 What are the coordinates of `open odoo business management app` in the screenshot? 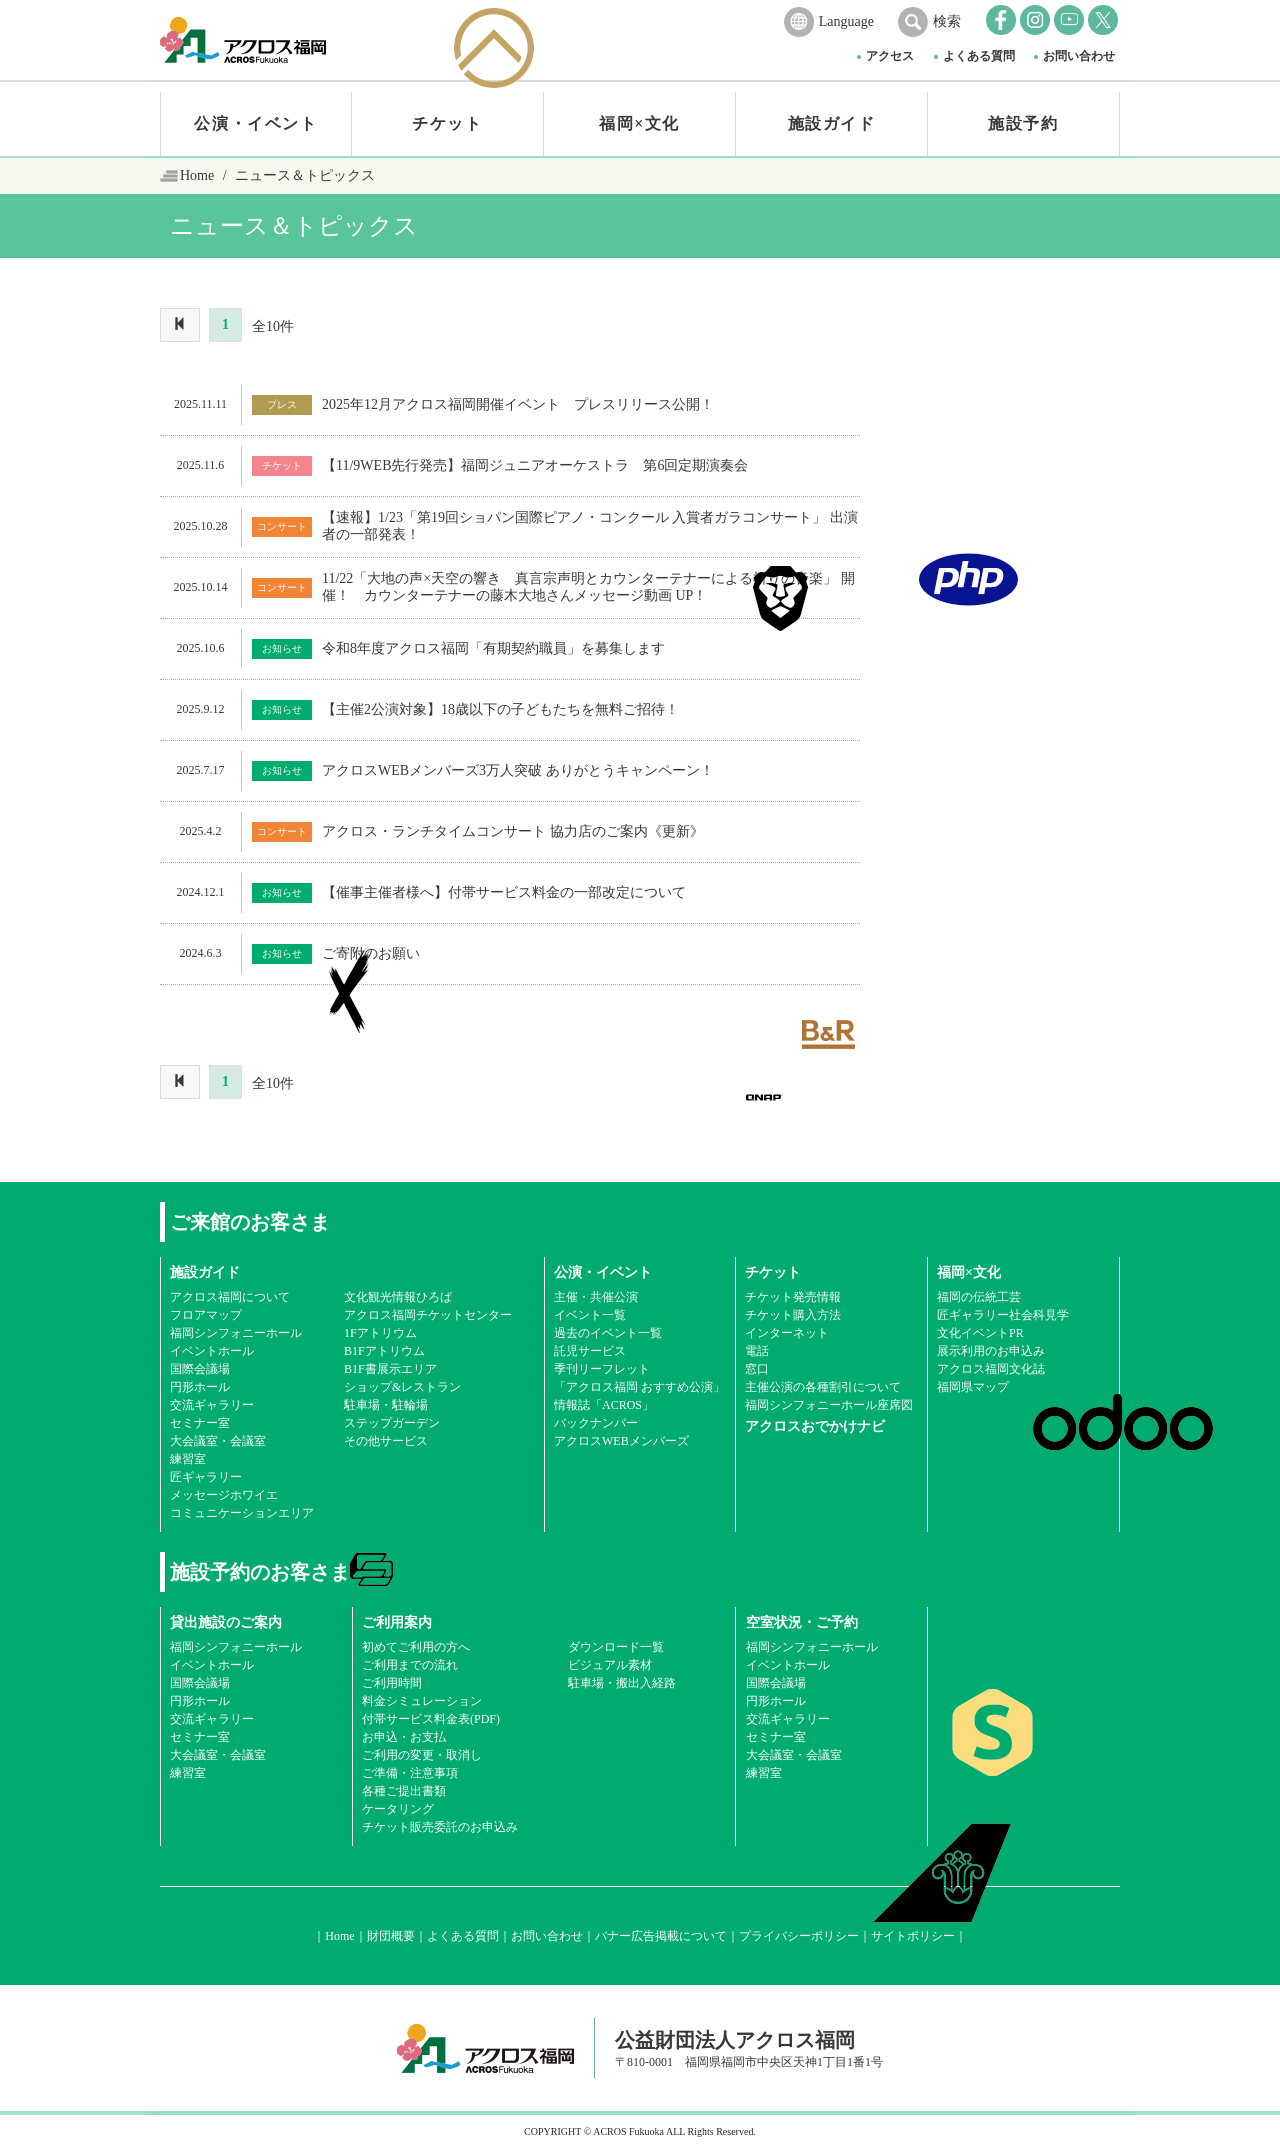 It's located at (1123, 1422).